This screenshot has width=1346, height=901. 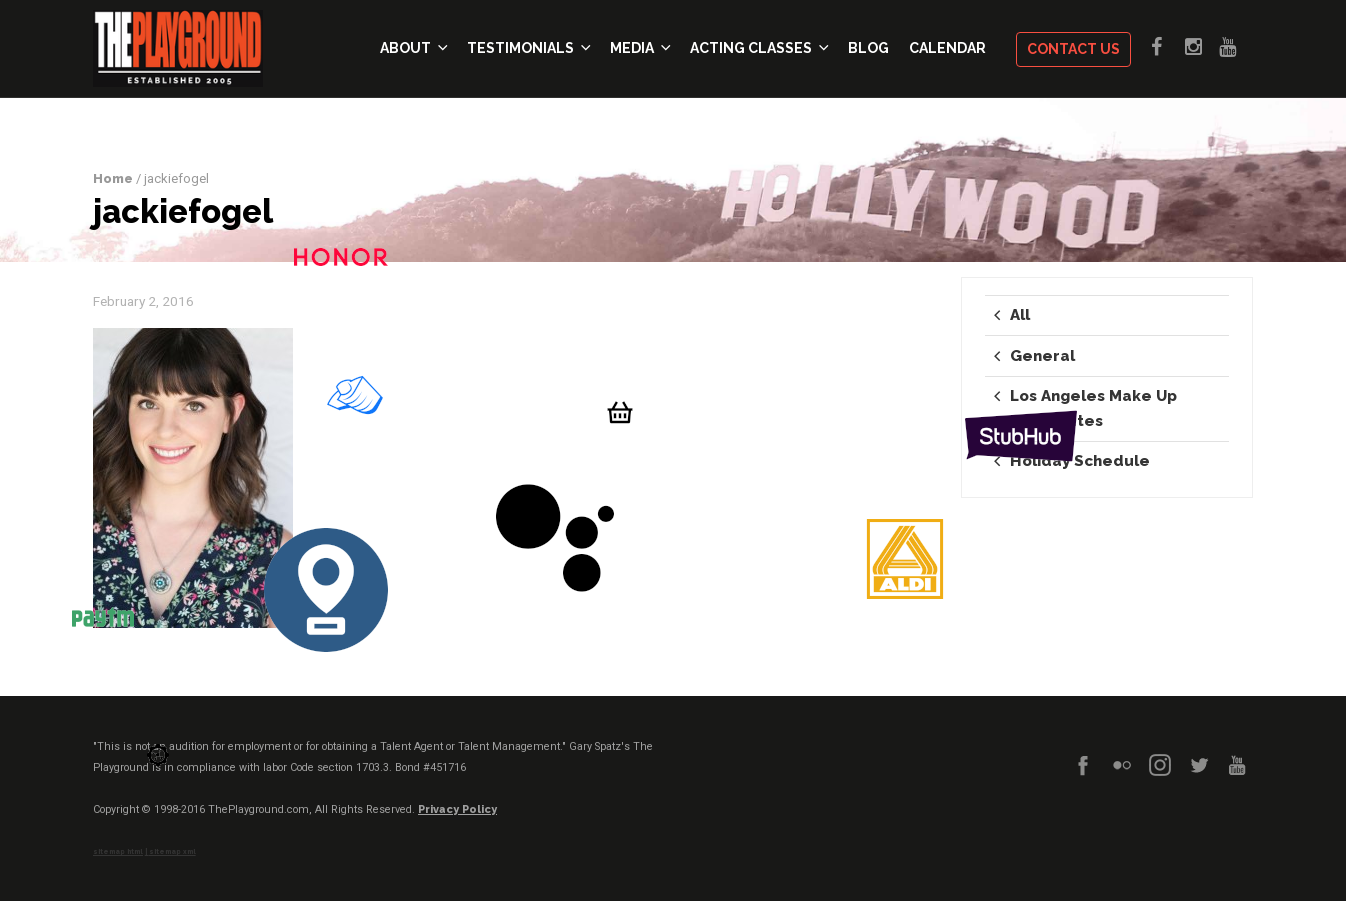 I want to click on view your shopping basket, so click(x=620, y=412).